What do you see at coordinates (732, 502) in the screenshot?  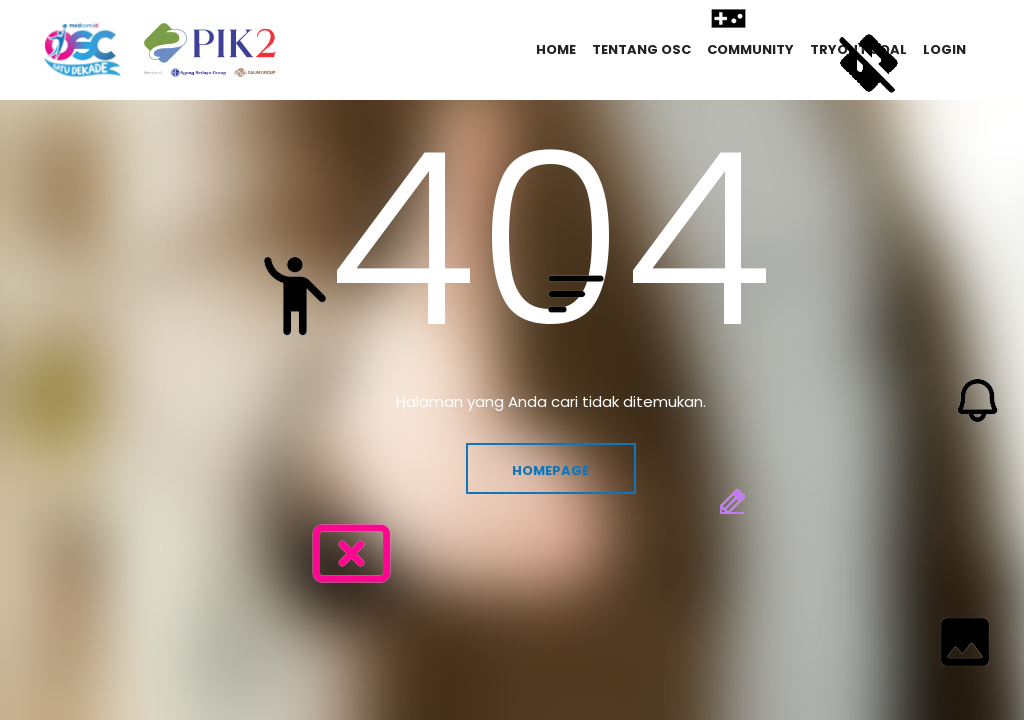 I see `edit or modify content` at bounding box center [732, 502].